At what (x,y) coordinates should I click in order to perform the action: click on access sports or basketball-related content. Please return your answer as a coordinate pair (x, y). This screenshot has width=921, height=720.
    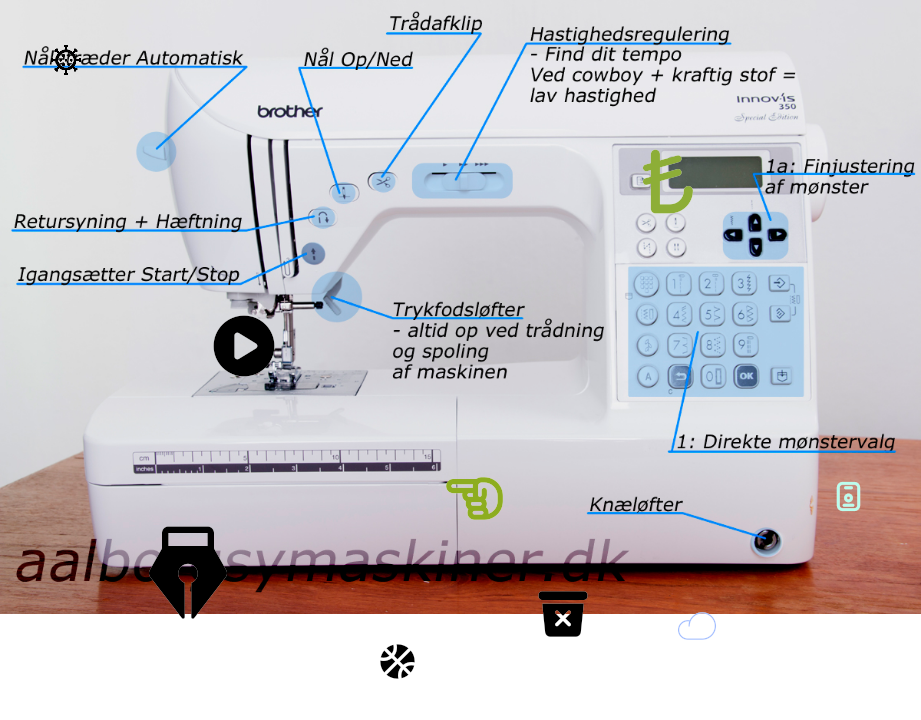
    Looking at the image, I should click on (397, 661).